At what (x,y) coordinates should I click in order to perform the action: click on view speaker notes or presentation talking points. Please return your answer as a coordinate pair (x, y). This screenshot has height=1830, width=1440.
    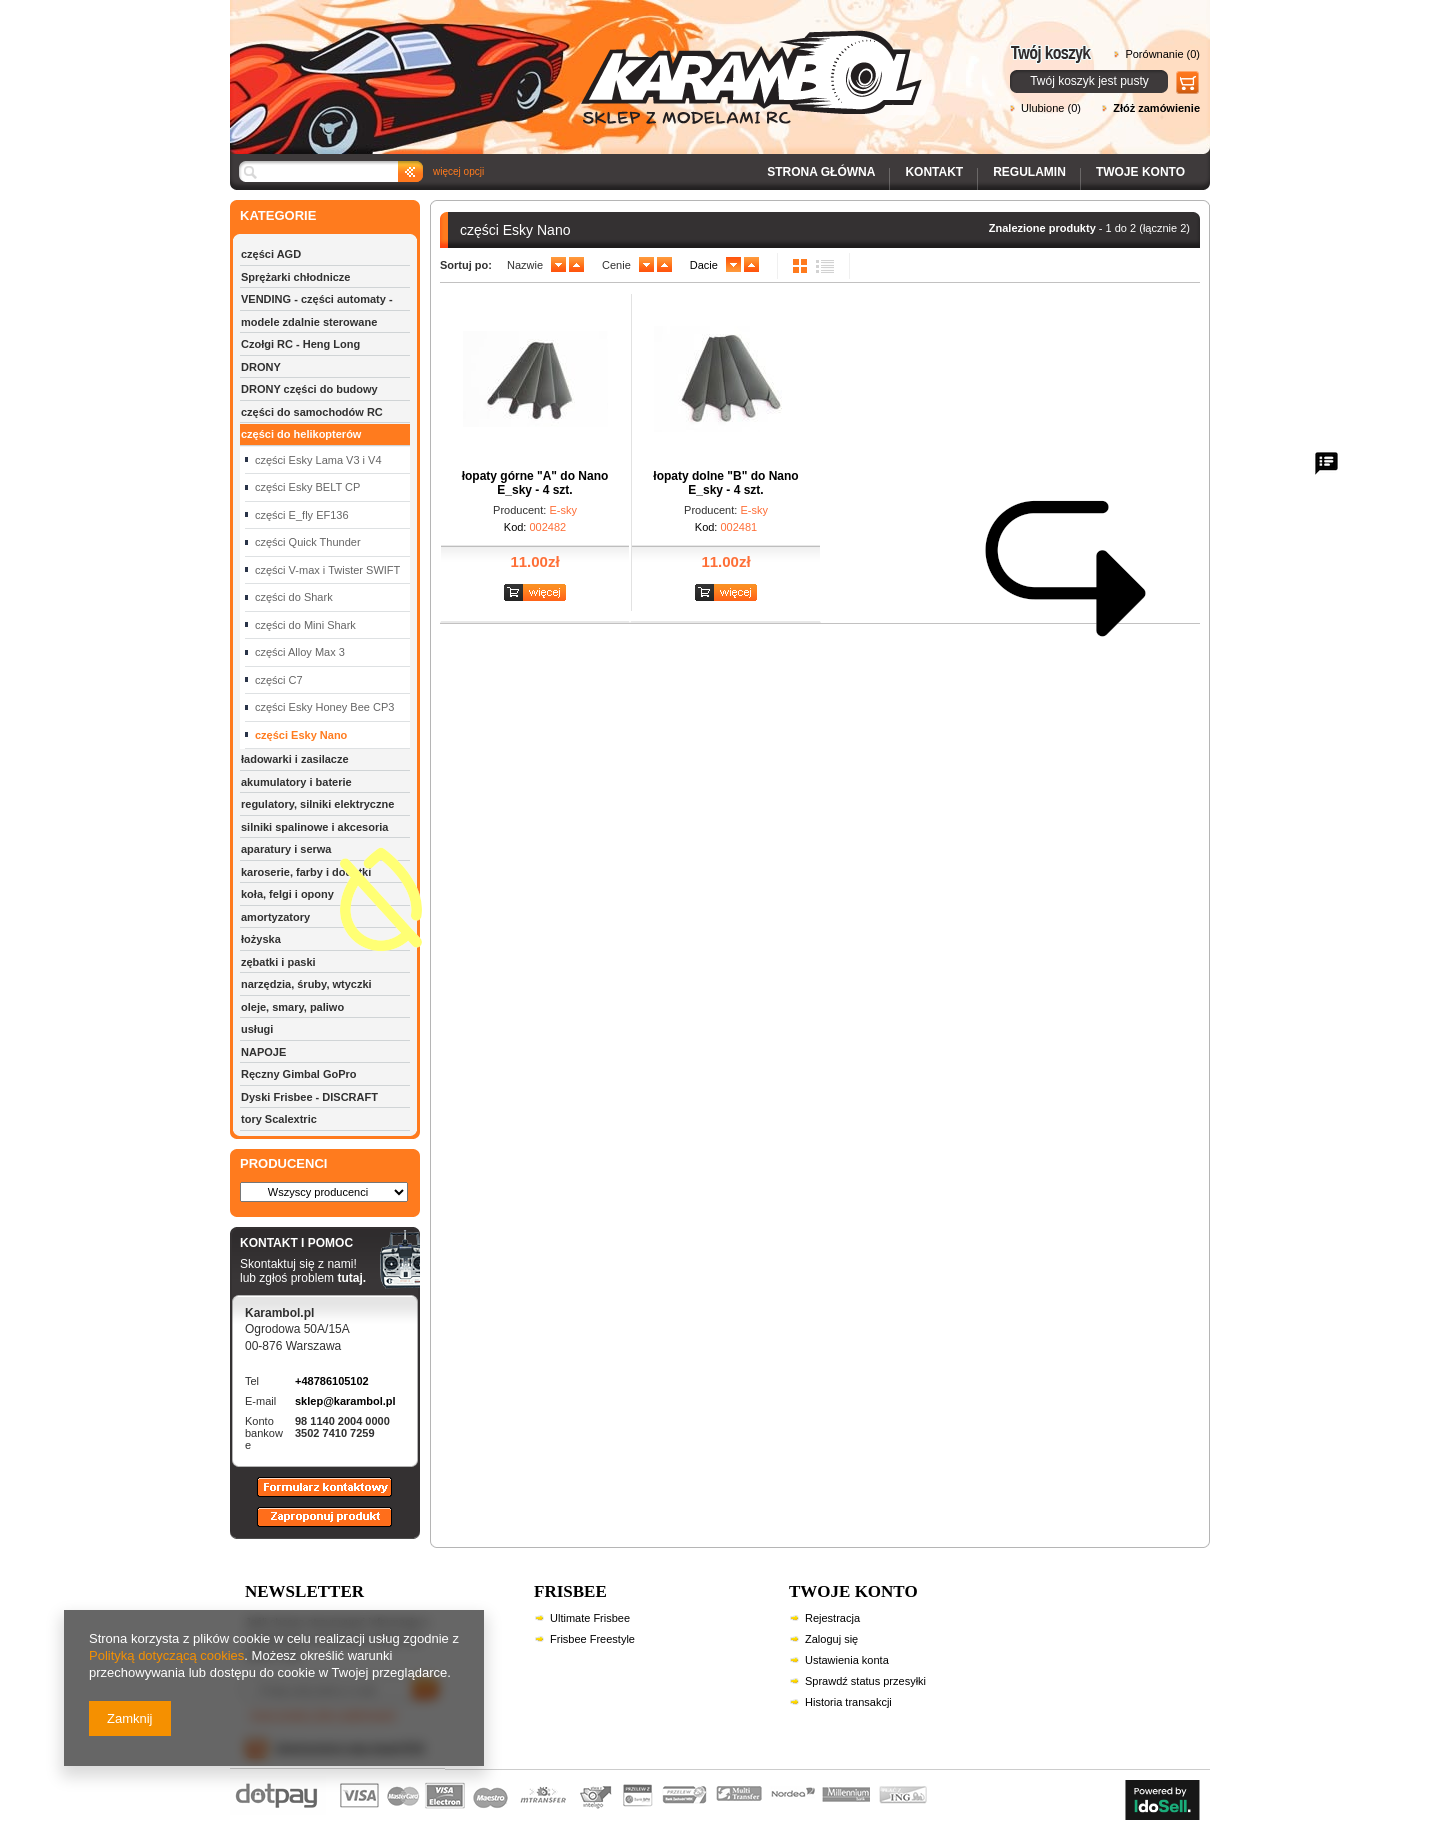
    Looking at the image, I should click on (1326, 463).